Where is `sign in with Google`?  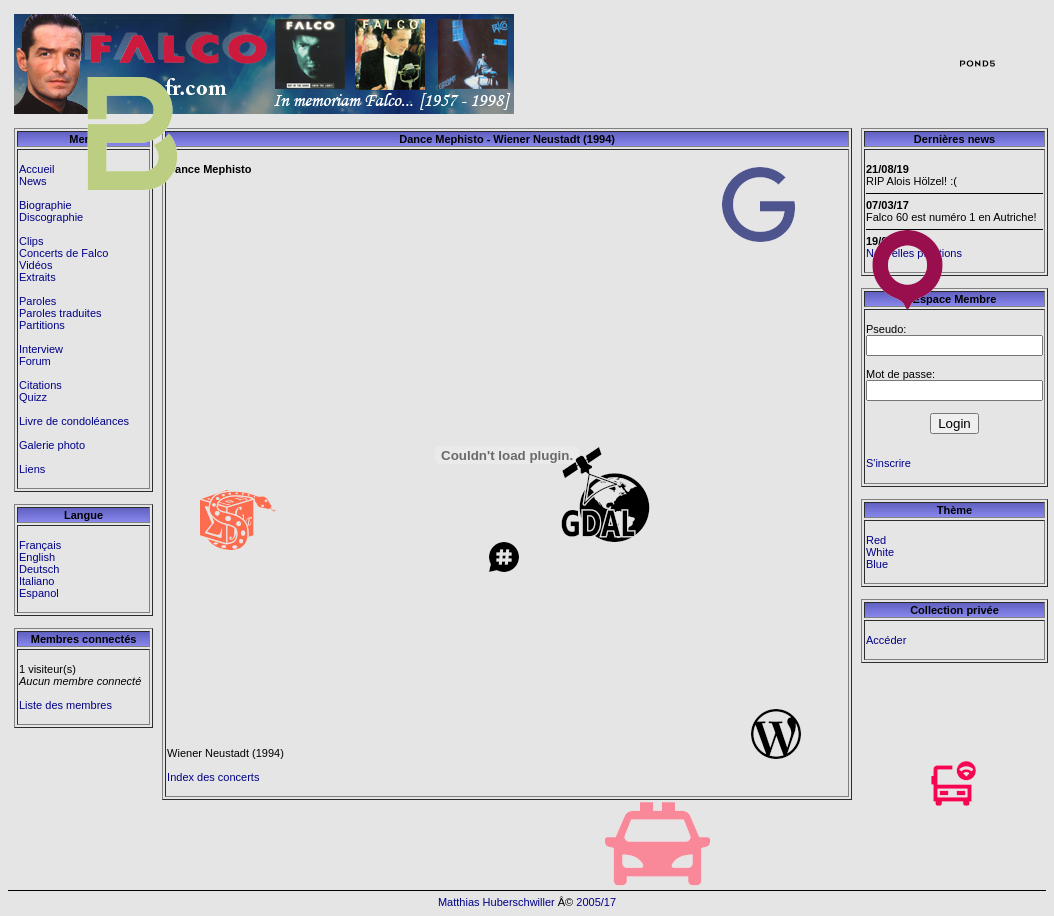
sign in with Google is located at coordinates (758, 204).